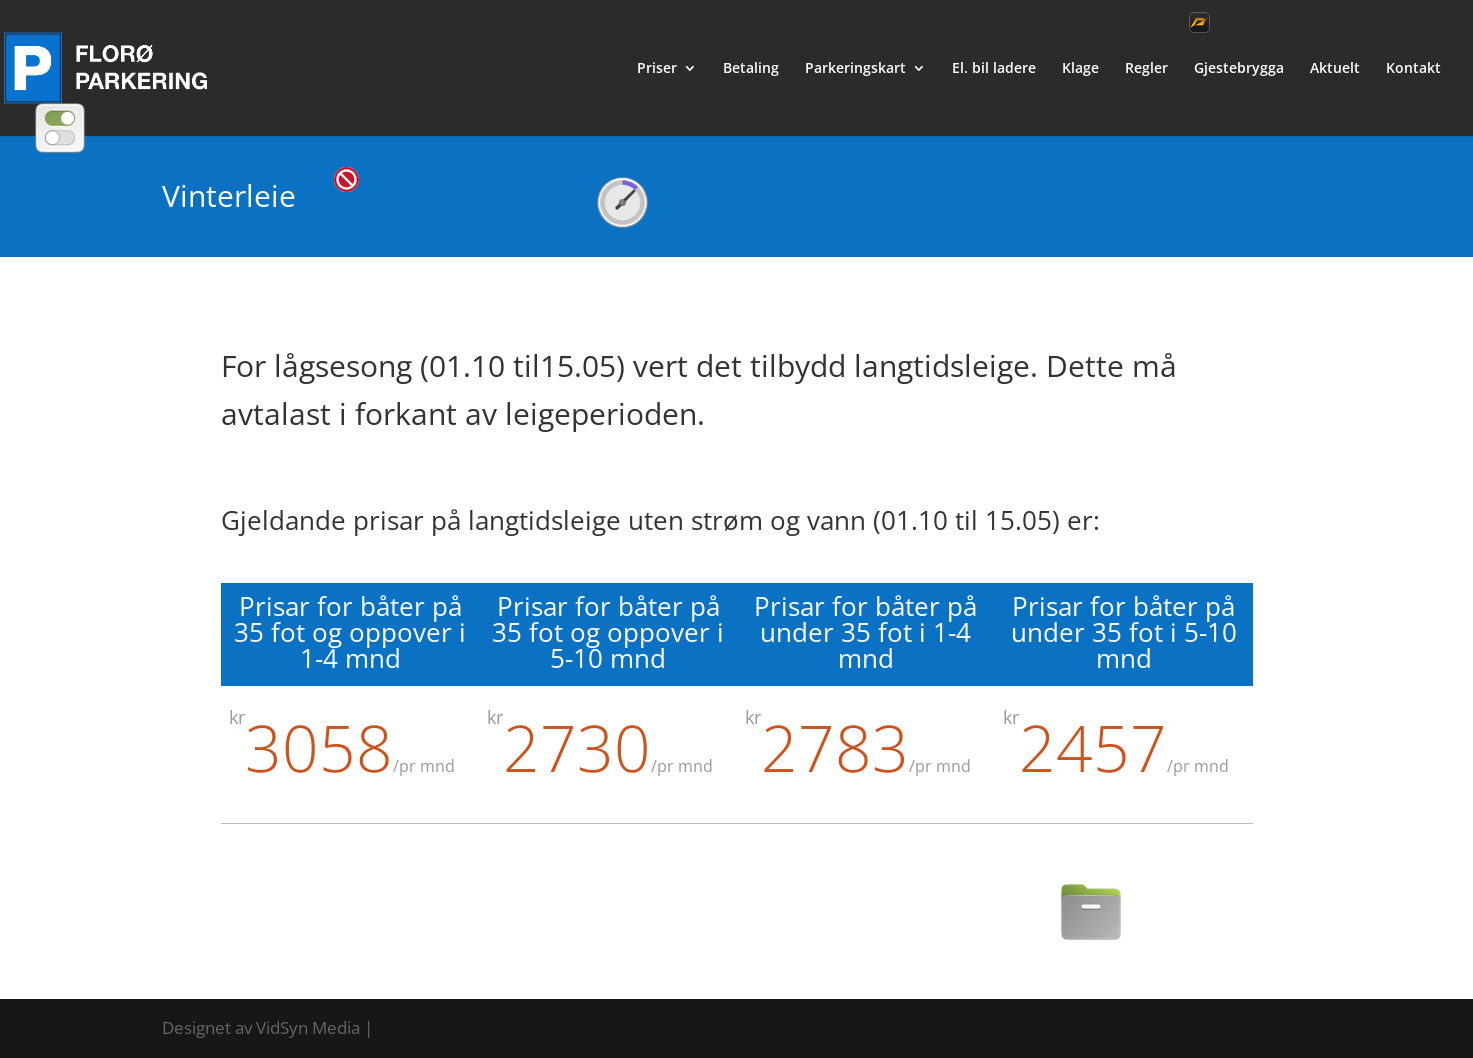 The image size is (1473, 1058). Describe the element at coordinates (346, 179) in the screenshot. I see `delete selected email message` at that location.